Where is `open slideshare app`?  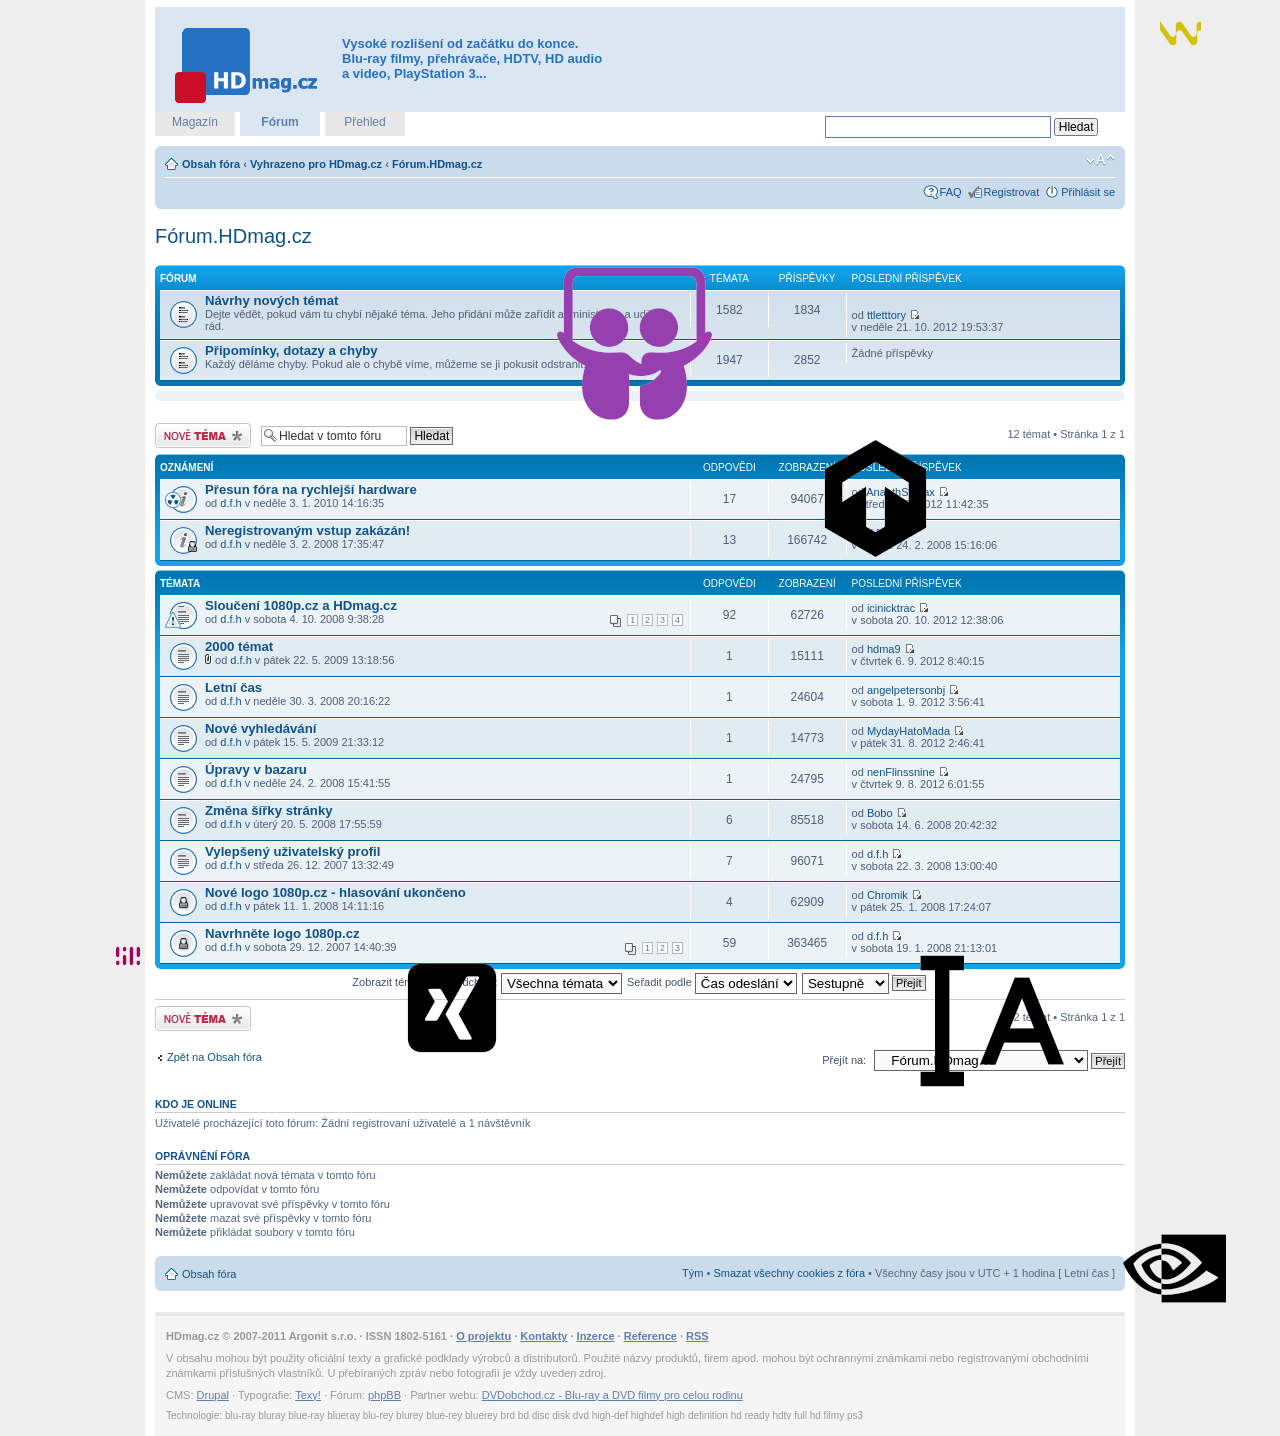
open slideshare app is located at coordinates (634, 343).